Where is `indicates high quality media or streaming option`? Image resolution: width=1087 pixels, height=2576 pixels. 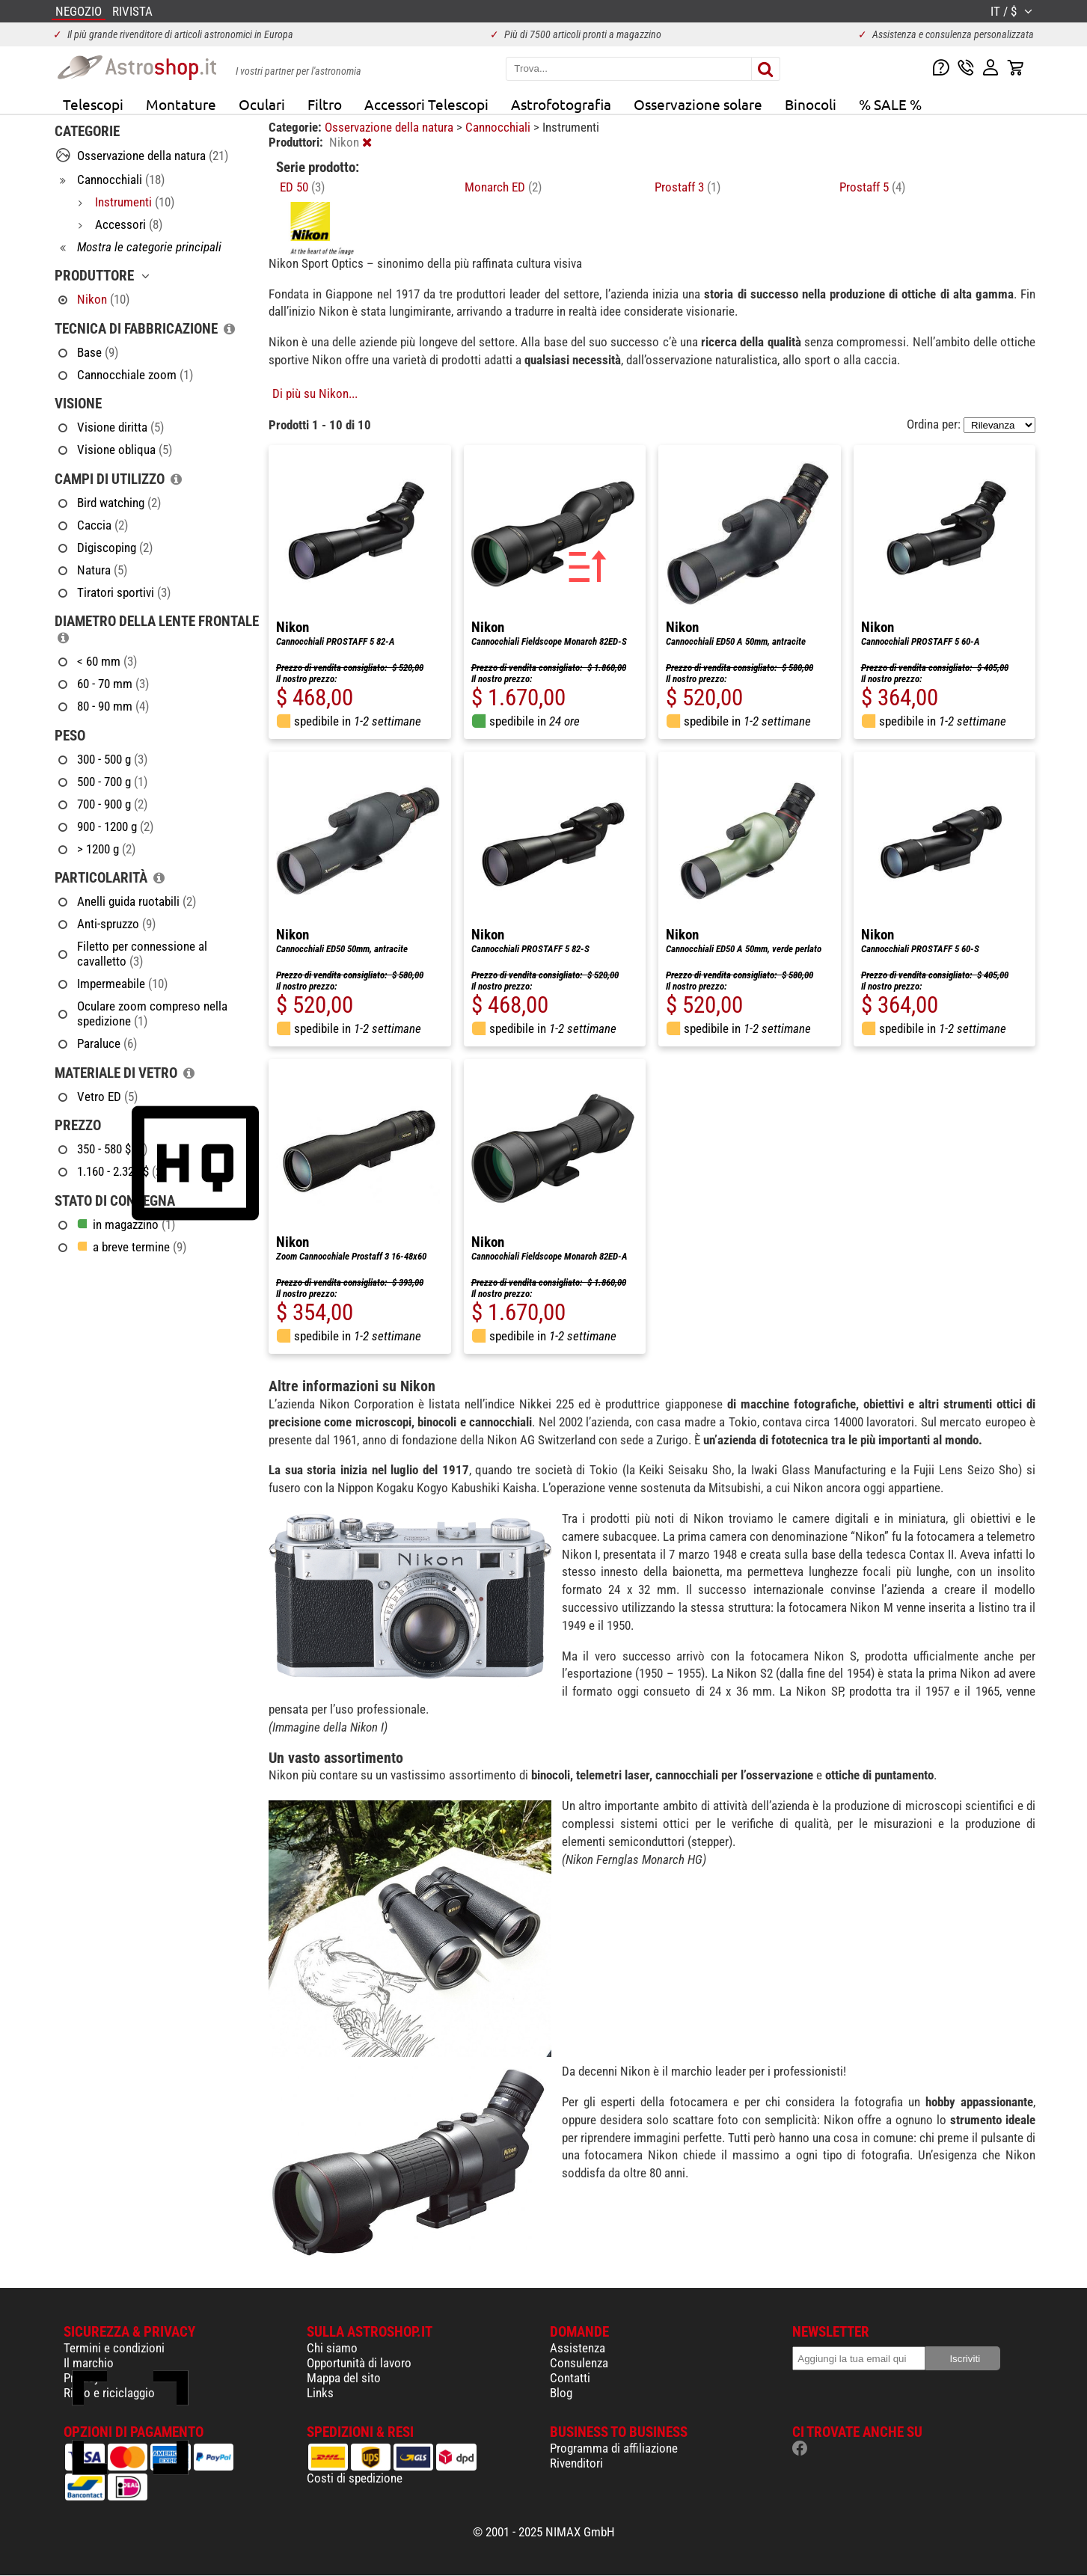
indicates high quality media or streaming option is located at coordinates (195, 1163).